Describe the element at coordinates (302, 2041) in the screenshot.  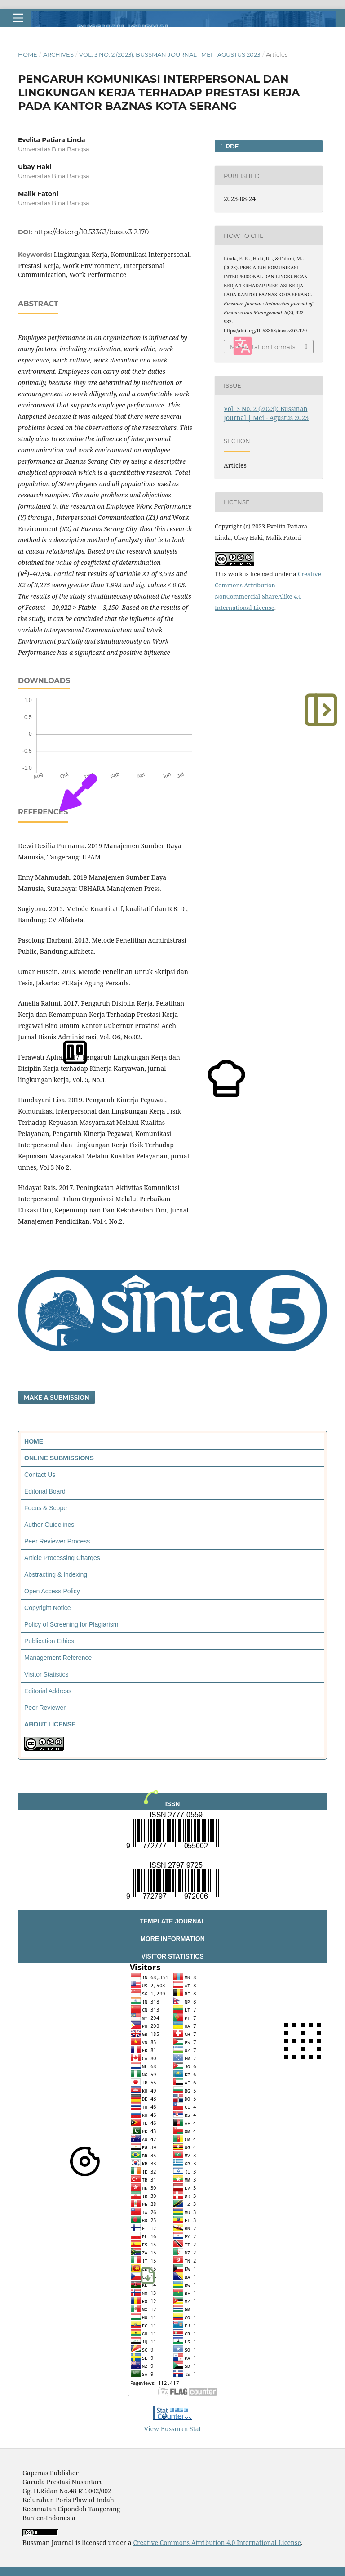
I see `remove all borders from a cell or table` at that location.